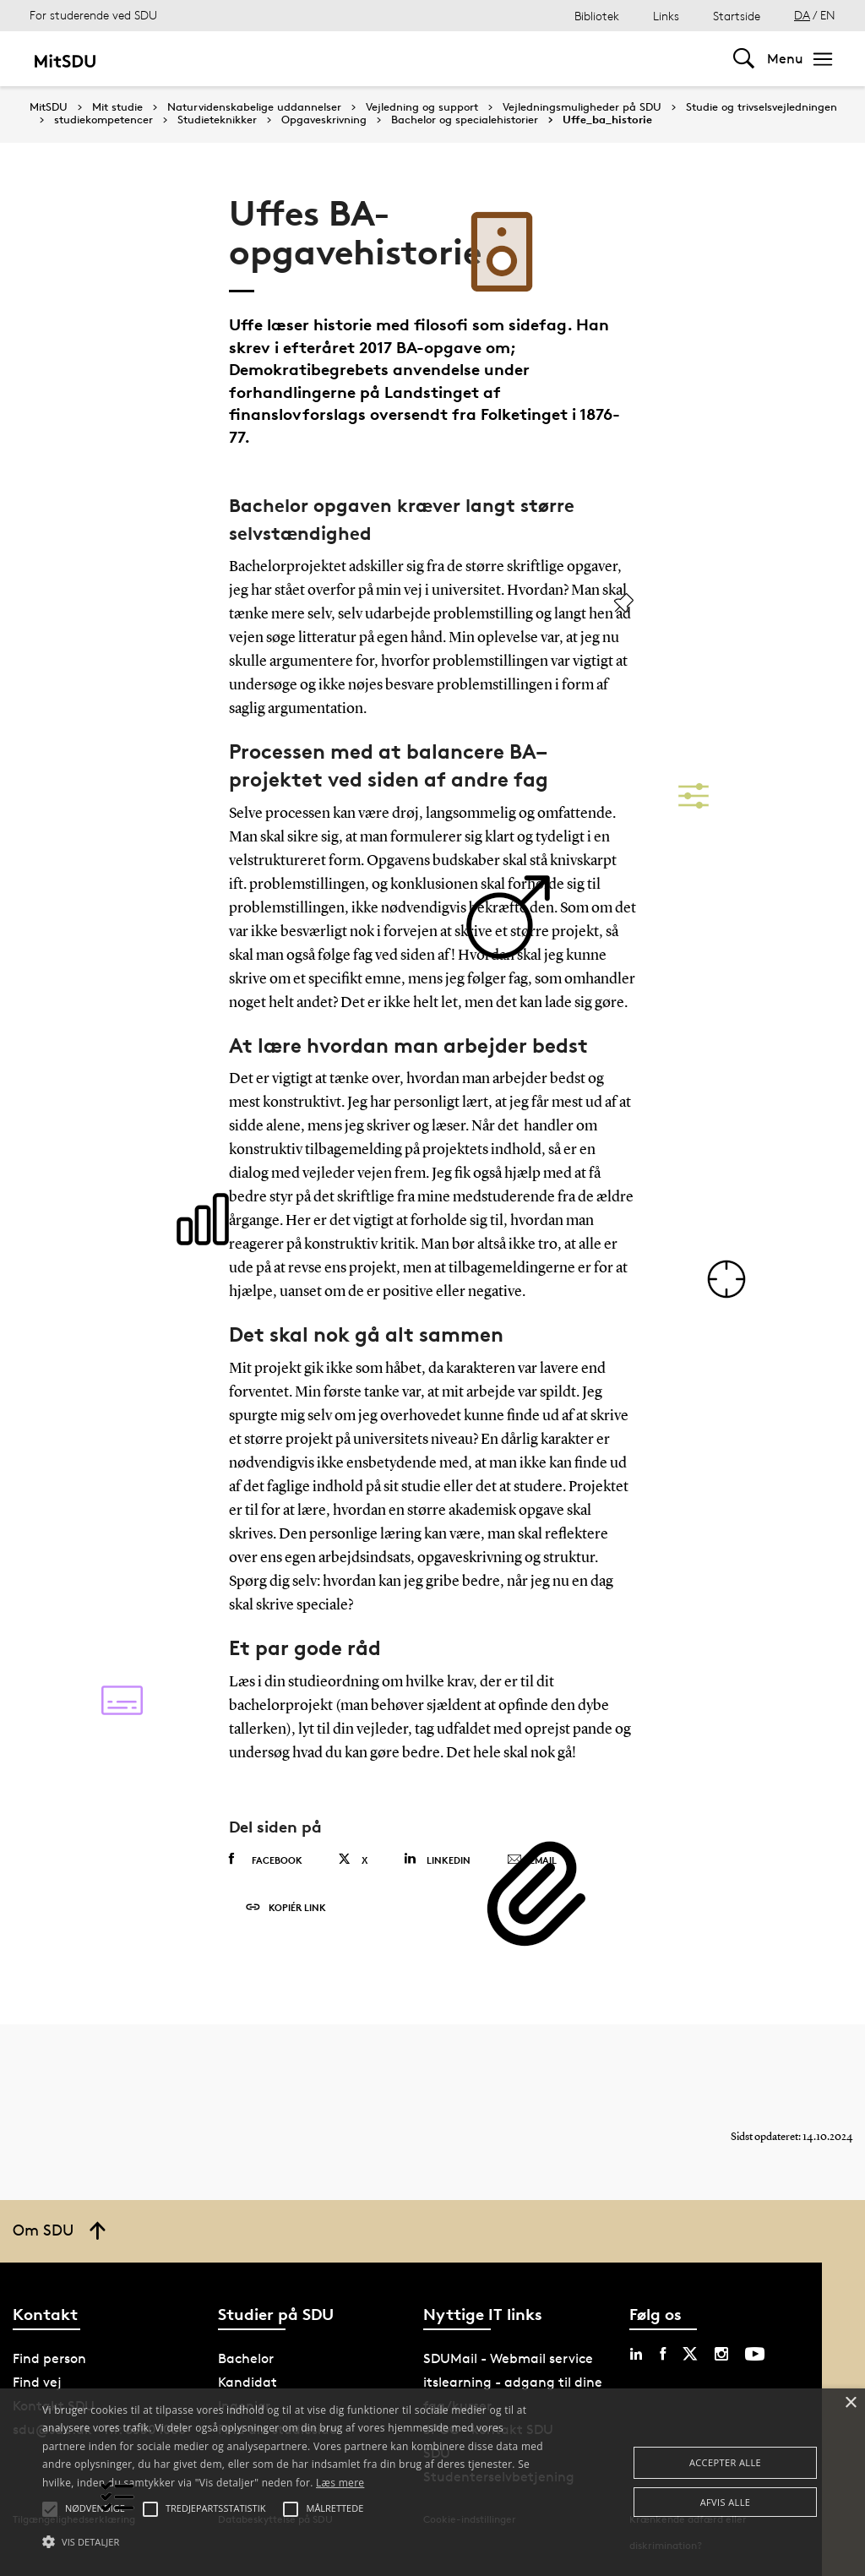 This screenshot has height=2576, width=865. I want to click on enable subtitles or closed captions, so click(122, 1700).